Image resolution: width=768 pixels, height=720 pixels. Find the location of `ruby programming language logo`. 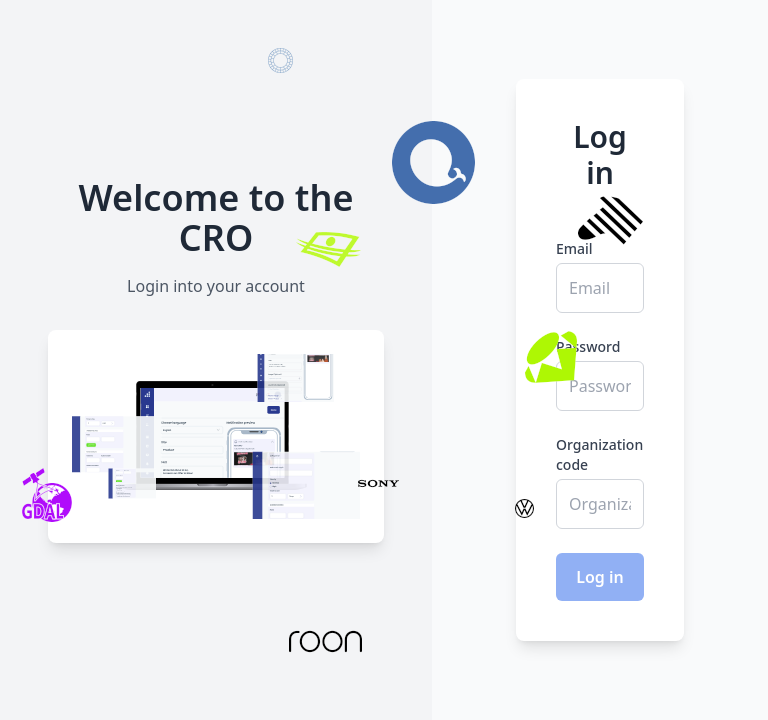

ruby programming language logo is located at coordinates (551, 357).